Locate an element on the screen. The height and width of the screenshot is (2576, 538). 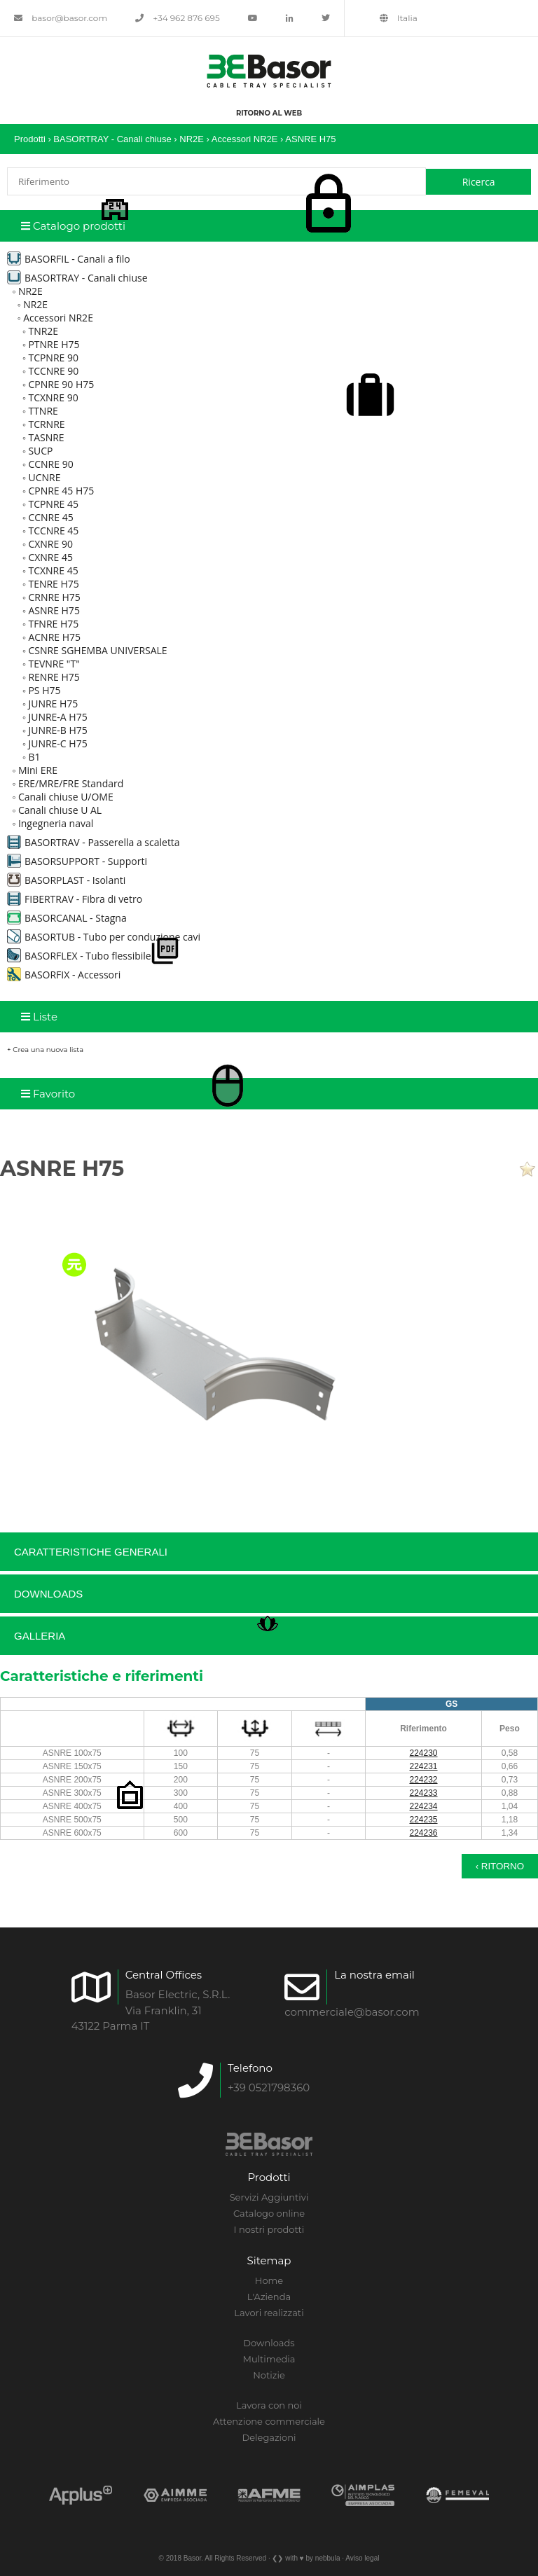
access work or business documents is located at coordinates (370, 394).